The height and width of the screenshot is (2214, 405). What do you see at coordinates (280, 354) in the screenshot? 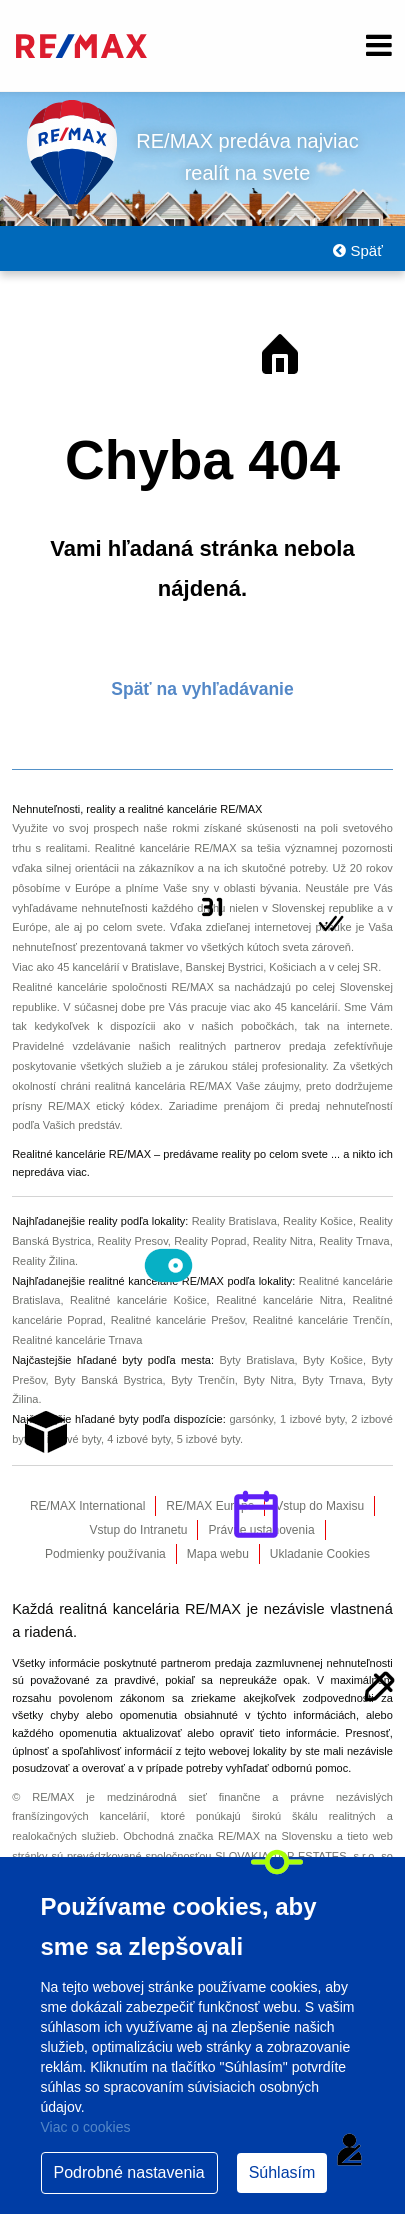
I see `navigate to home screen` at bounding box center [280, 354].